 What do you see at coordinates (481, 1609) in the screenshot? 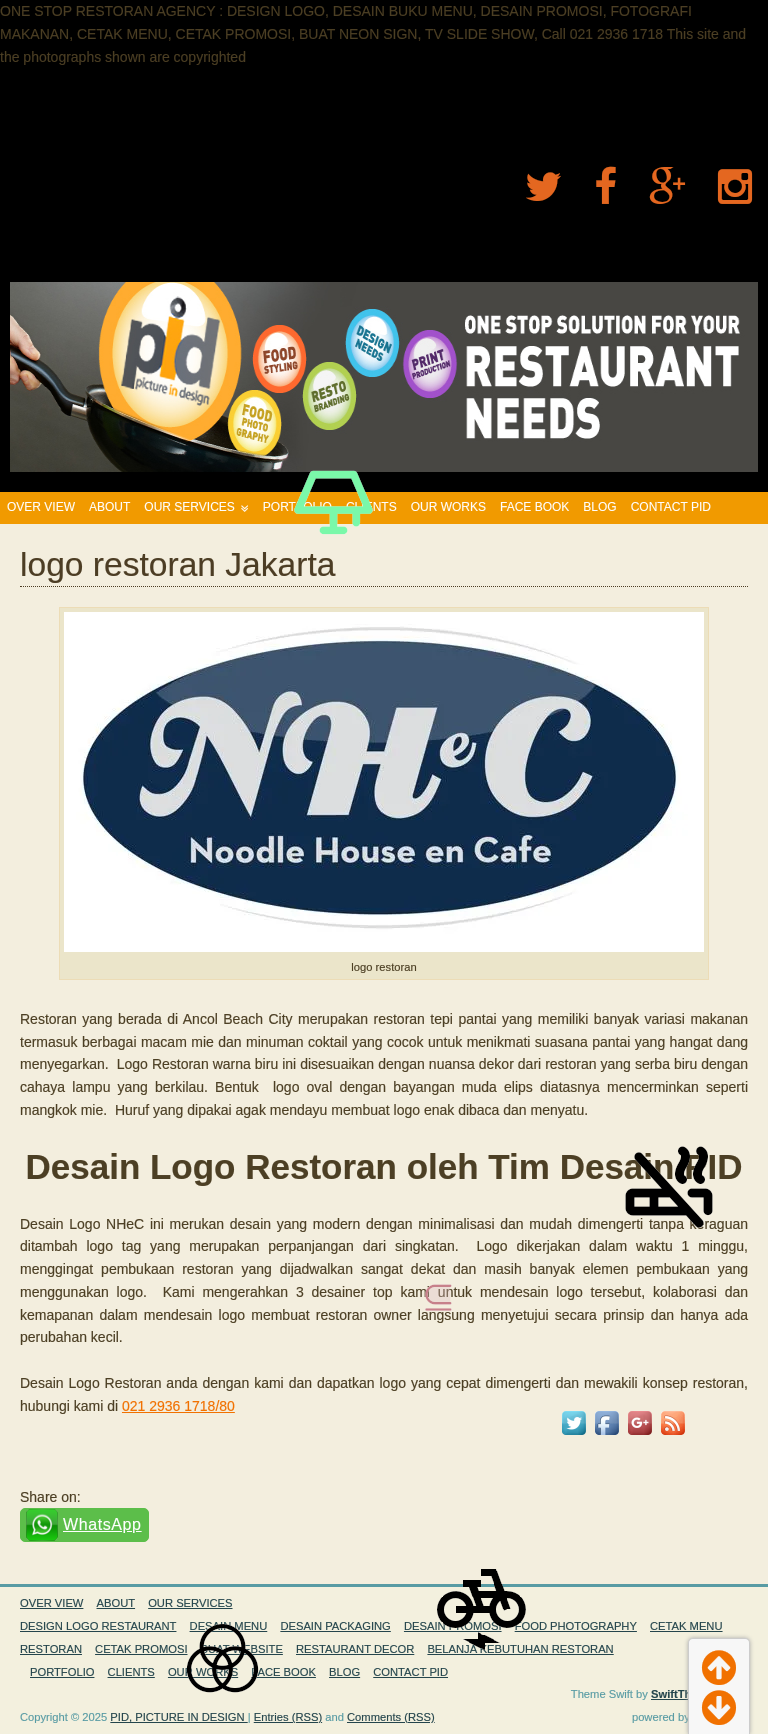
I see `find nearby electric bike rentals` at bounding box center [481, 1609].